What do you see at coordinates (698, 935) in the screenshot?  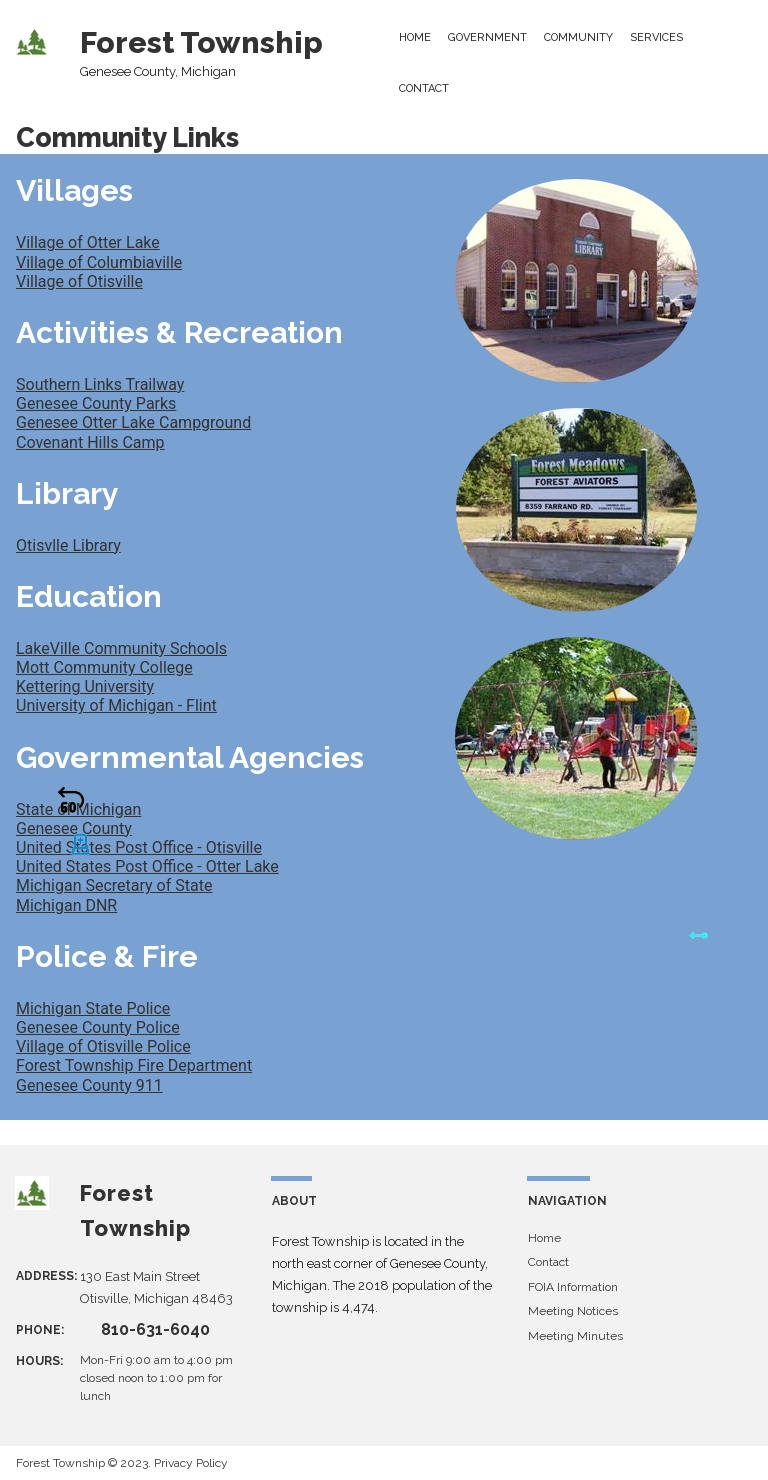 I see `go back to previous screen` at bounding box center [698, 935].